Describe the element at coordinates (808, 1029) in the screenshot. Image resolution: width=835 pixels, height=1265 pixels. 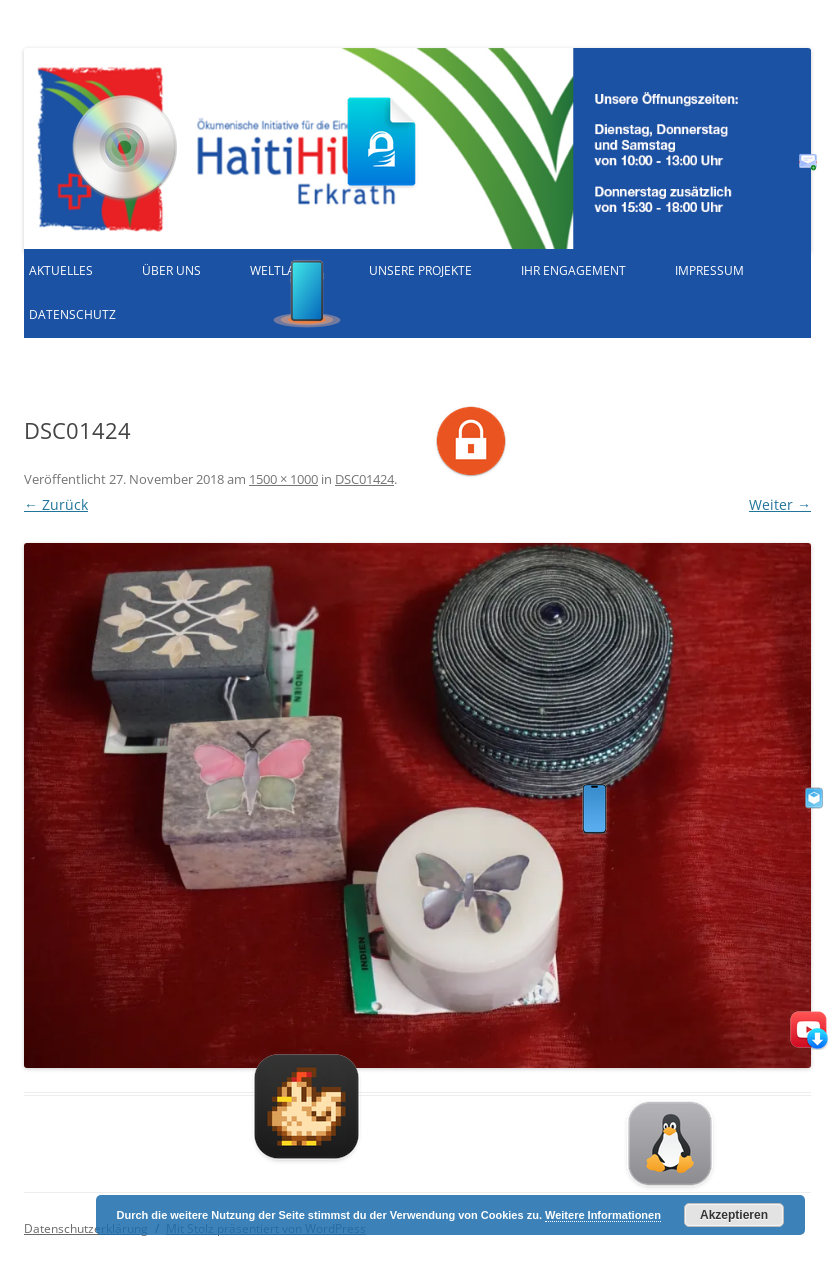
I see `download videos from youtube` at that location.